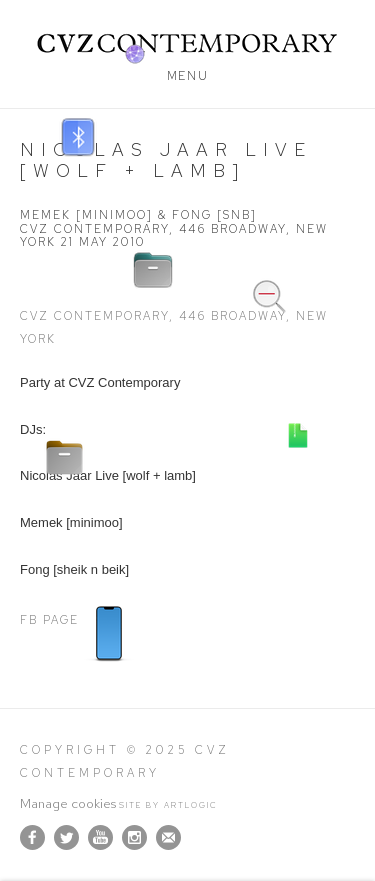 The width and height of the screenshot is (375, 881). What do you see at coordinates (64, 457) in the screenshot?
I see `open the file manager` at bounding box center [64, 457].